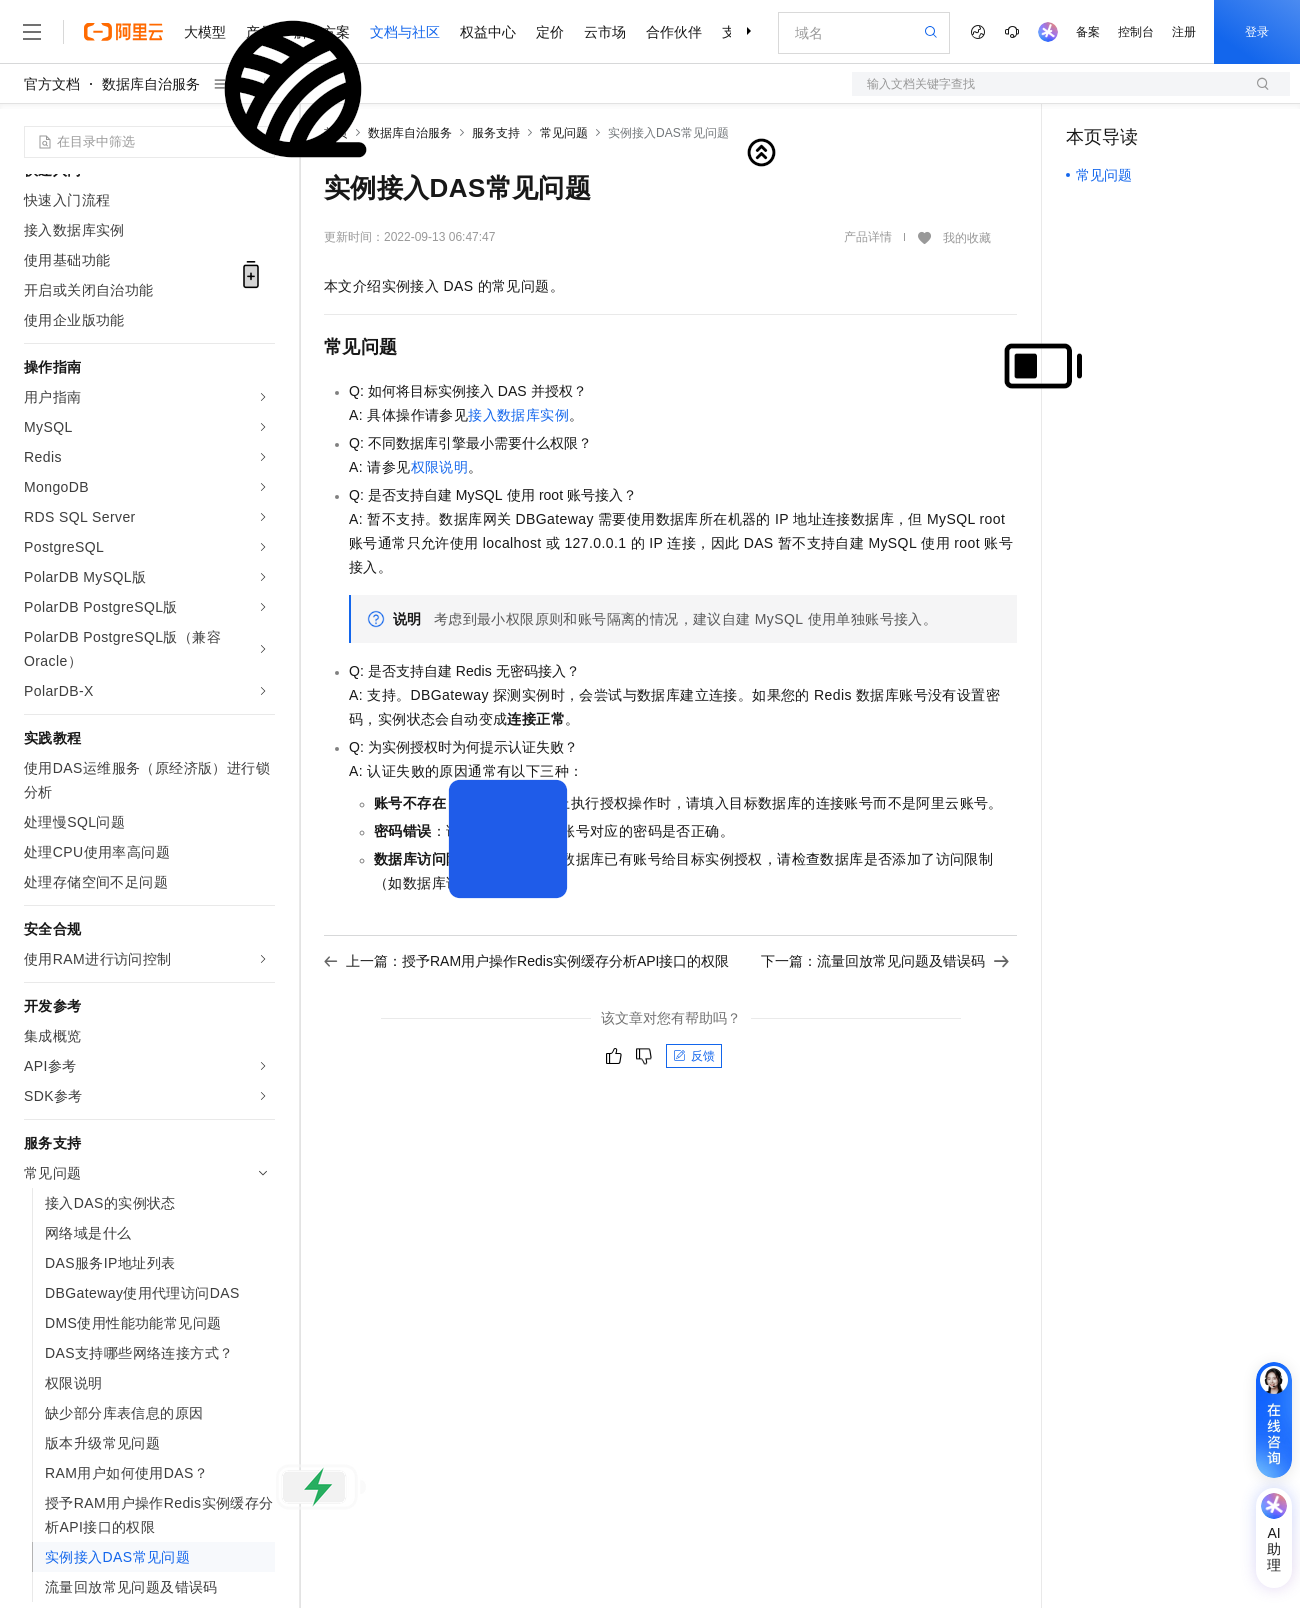  What do you see at coordinates (321, 1487) in the screenshot?
I see `indicates battery is charging at 90%` at bounding box center [321, 1487].